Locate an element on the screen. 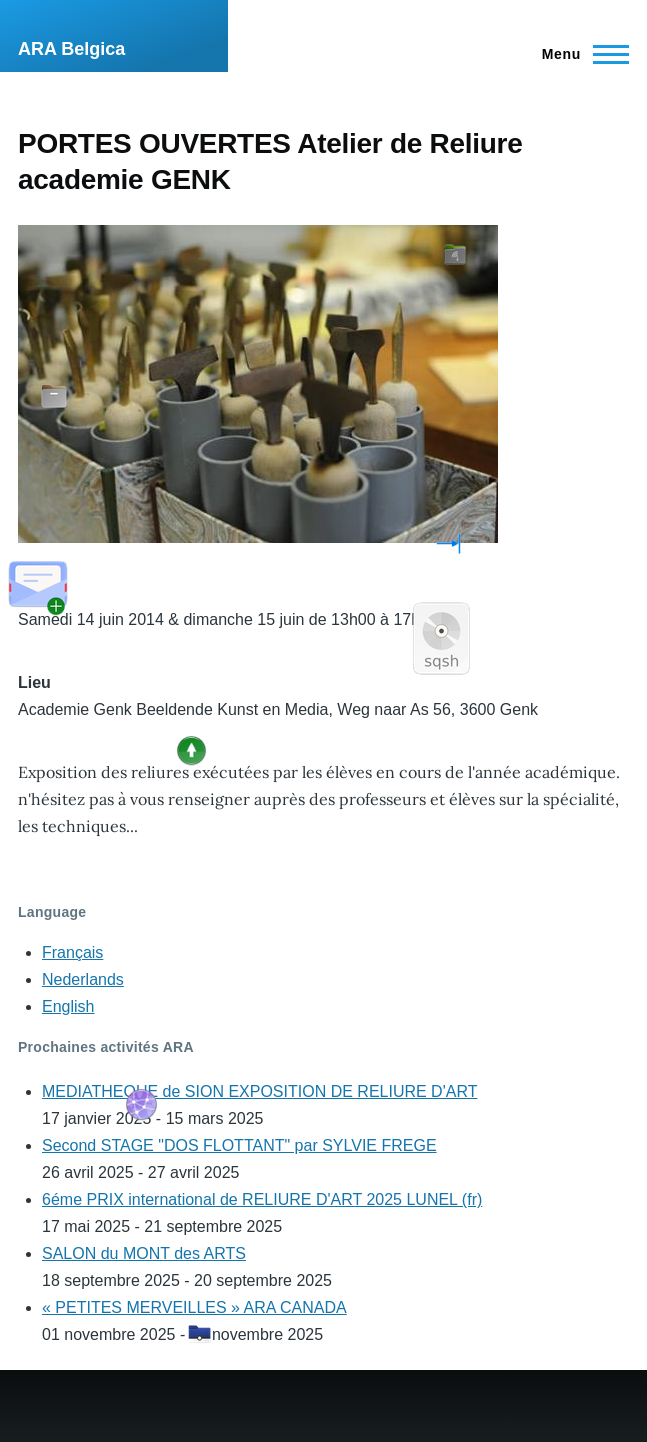 Image resolution: width=647 pixels, height=1442 pixels. open insync cloud sync folder is located at coordinates (455, 254).